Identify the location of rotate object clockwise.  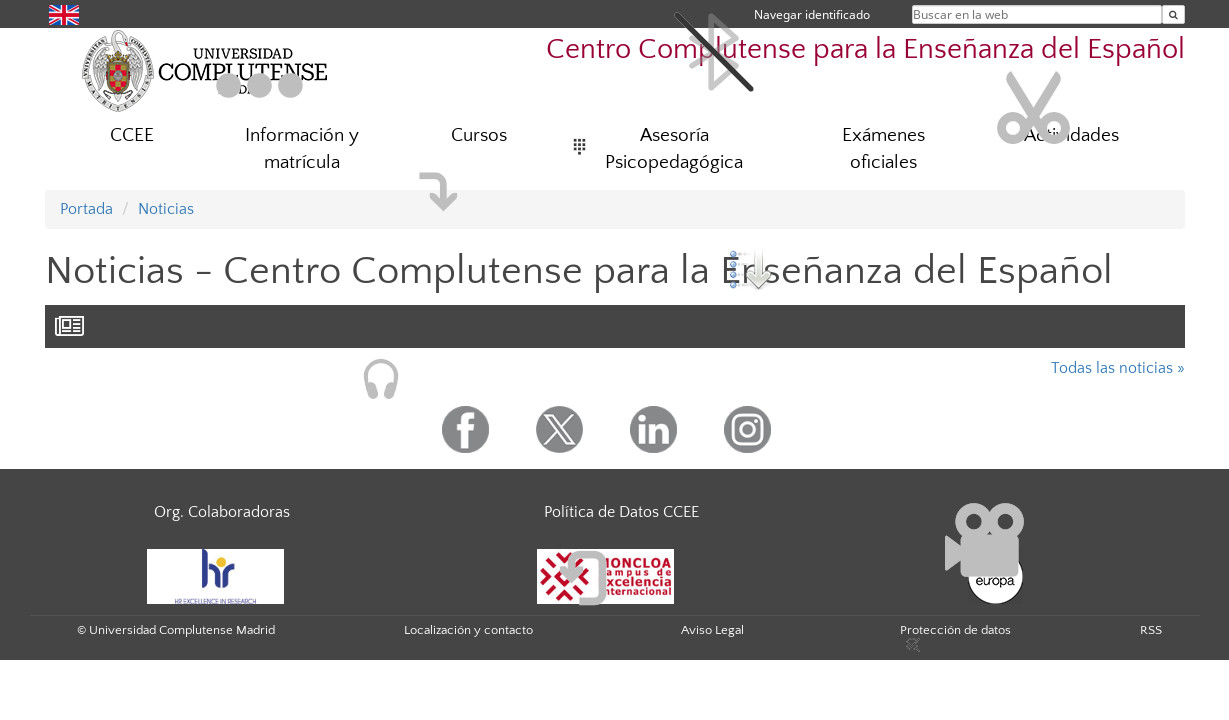
(436, 189).